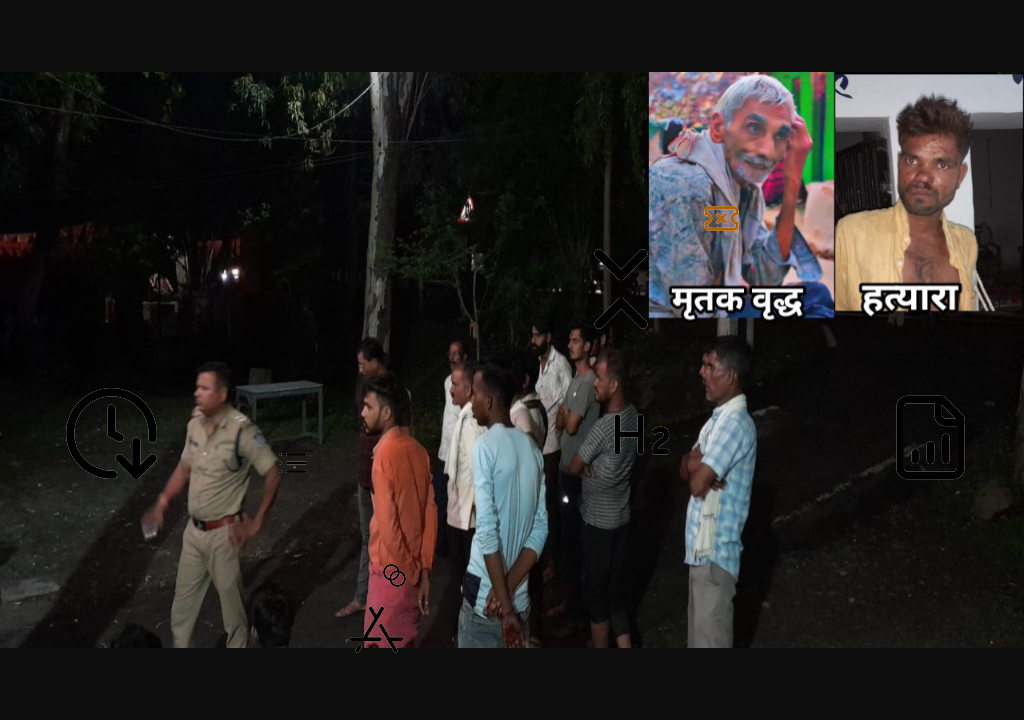 The height and width of the screenshot is (720, 1024). What do you see at coordinates (394, 575) in the screenshot?
I see `blend or merge layers together` at bounding box center [394, 575].